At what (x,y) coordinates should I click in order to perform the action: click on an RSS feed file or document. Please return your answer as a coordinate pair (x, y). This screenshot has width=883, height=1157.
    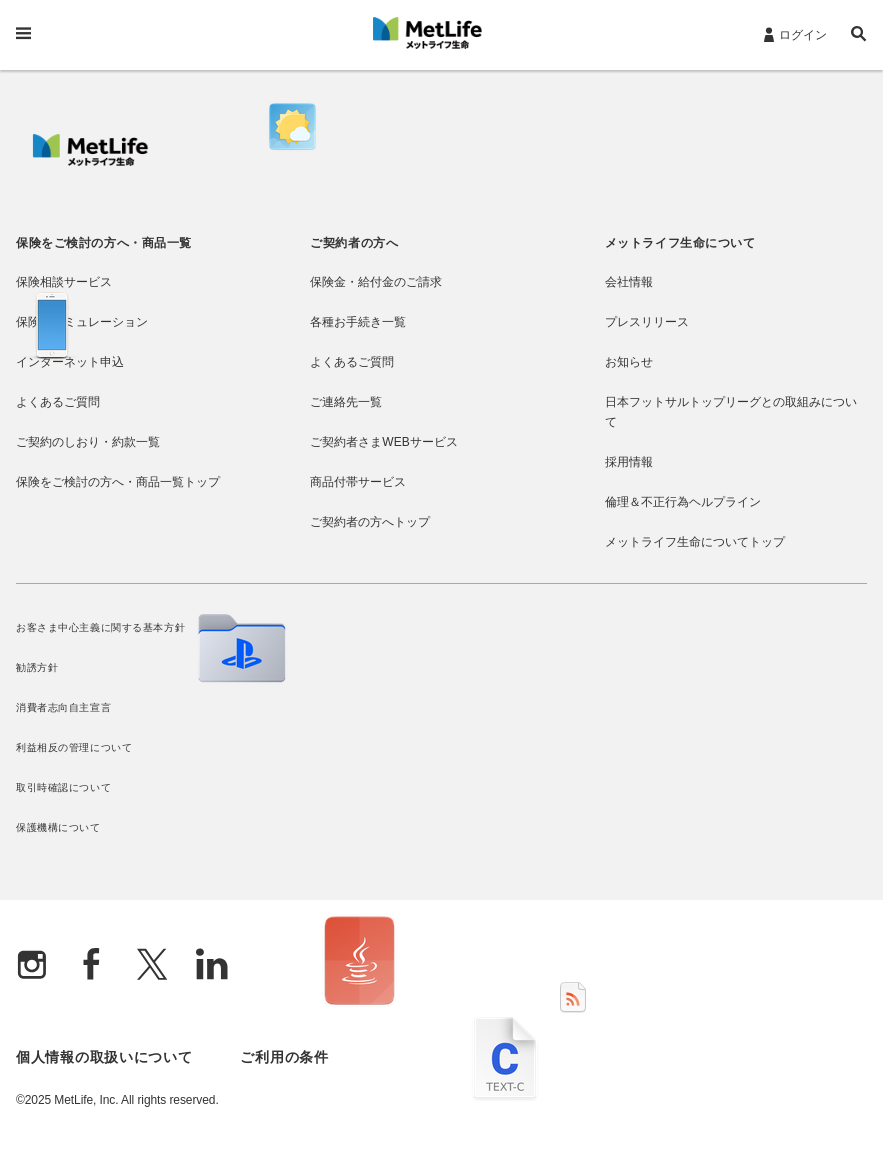
    Looking at the image, I should click on (573, 997).